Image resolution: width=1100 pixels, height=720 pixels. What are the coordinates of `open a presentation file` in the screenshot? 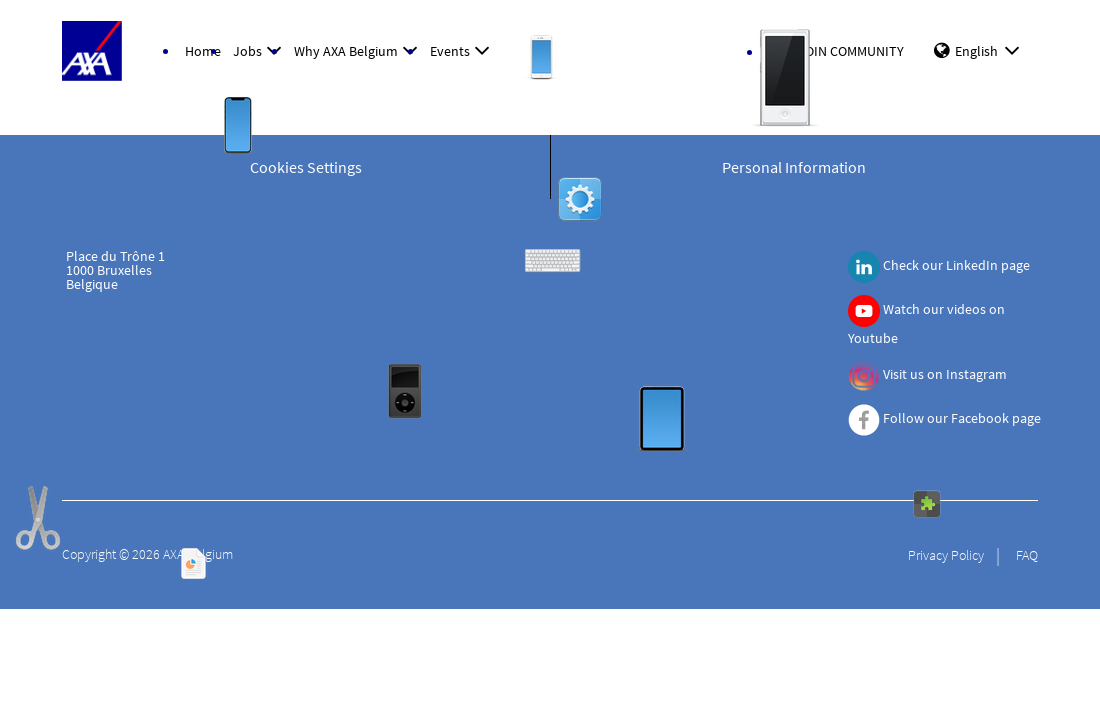 It's located at (193, 563).